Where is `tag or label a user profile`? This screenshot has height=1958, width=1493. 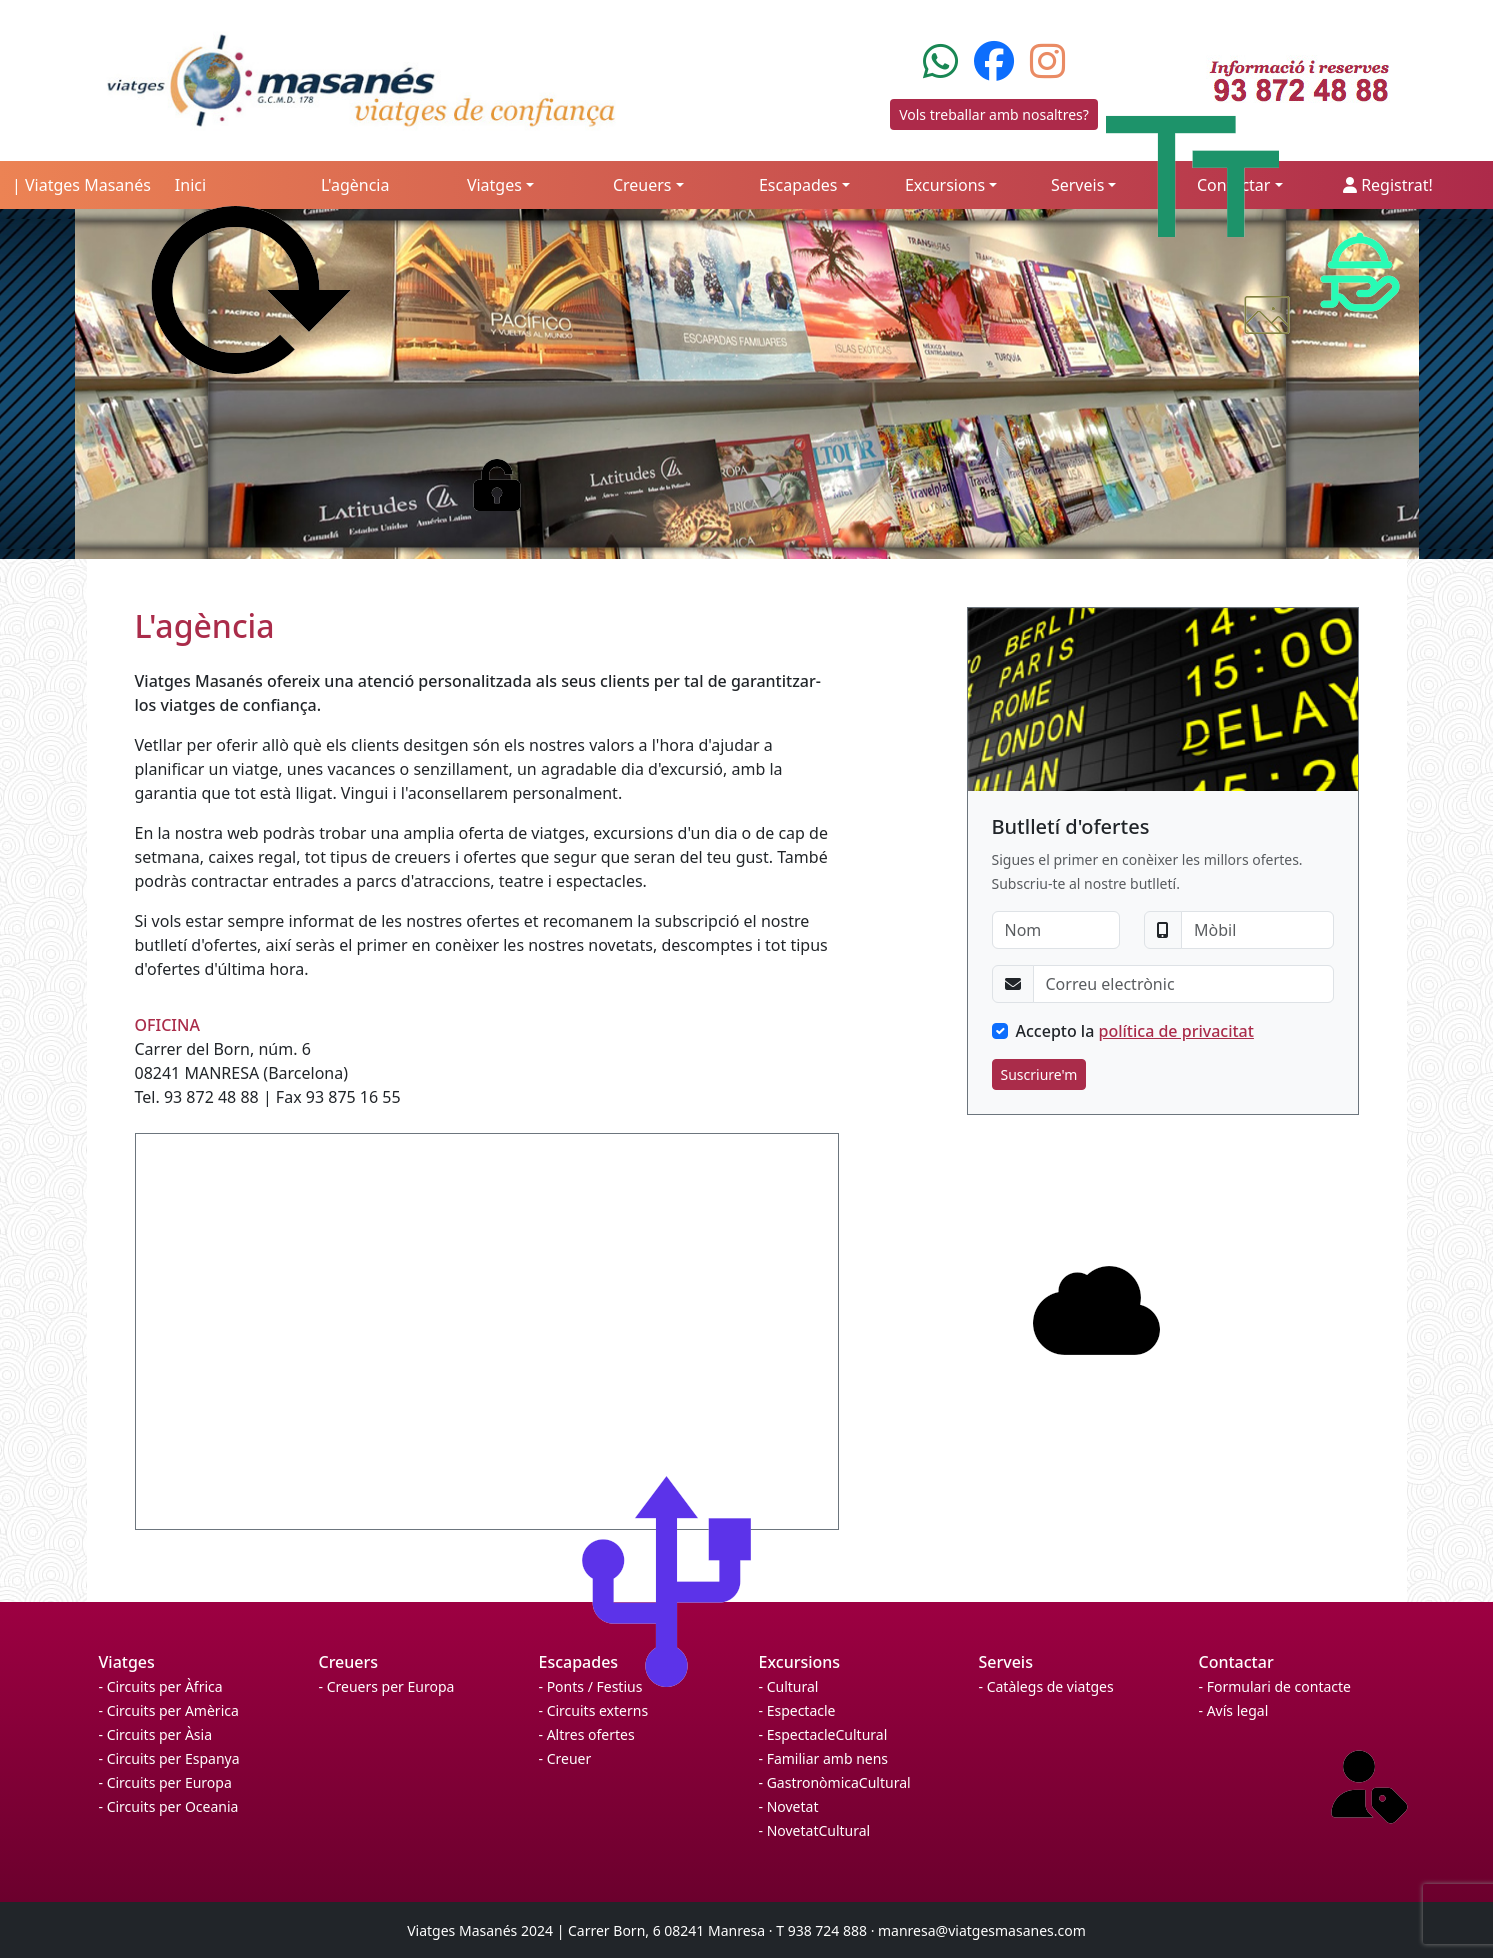
tag or label a user profile is located at coordinates (1367, 1783).